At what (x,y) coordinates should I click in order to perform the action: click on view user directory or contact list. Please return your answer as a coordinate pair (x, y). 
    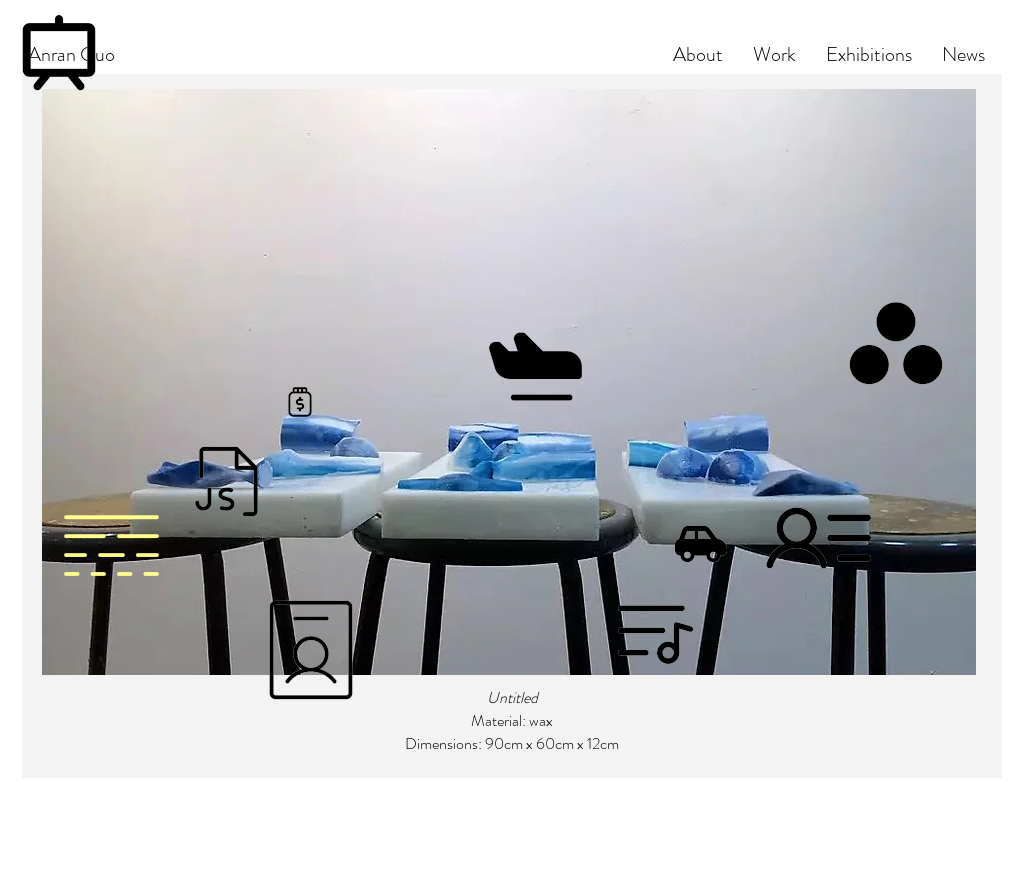
    Looking at the image, I should click on (817, 538).